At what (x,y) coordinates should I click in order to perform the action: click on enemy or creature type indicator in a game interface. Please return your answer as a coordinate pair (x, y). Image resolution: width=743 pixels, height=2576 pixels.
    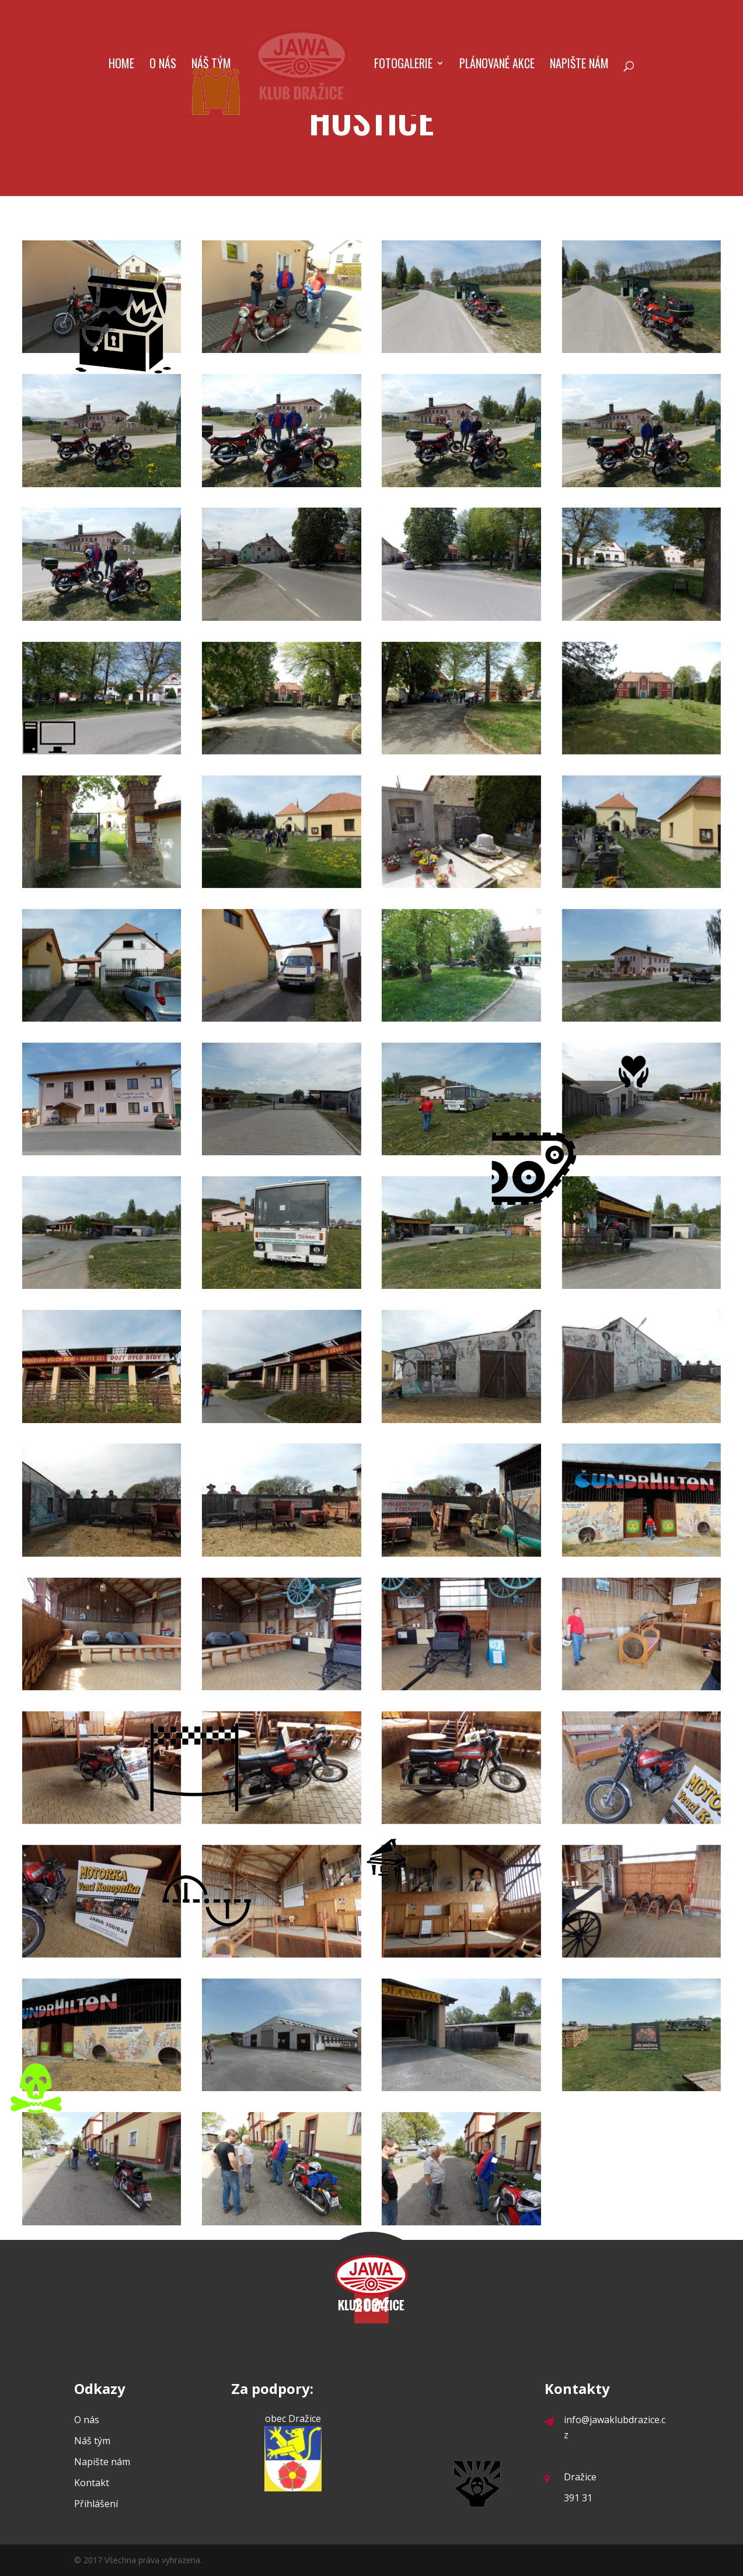
    Looking at the image, I should click on (36, 2088).